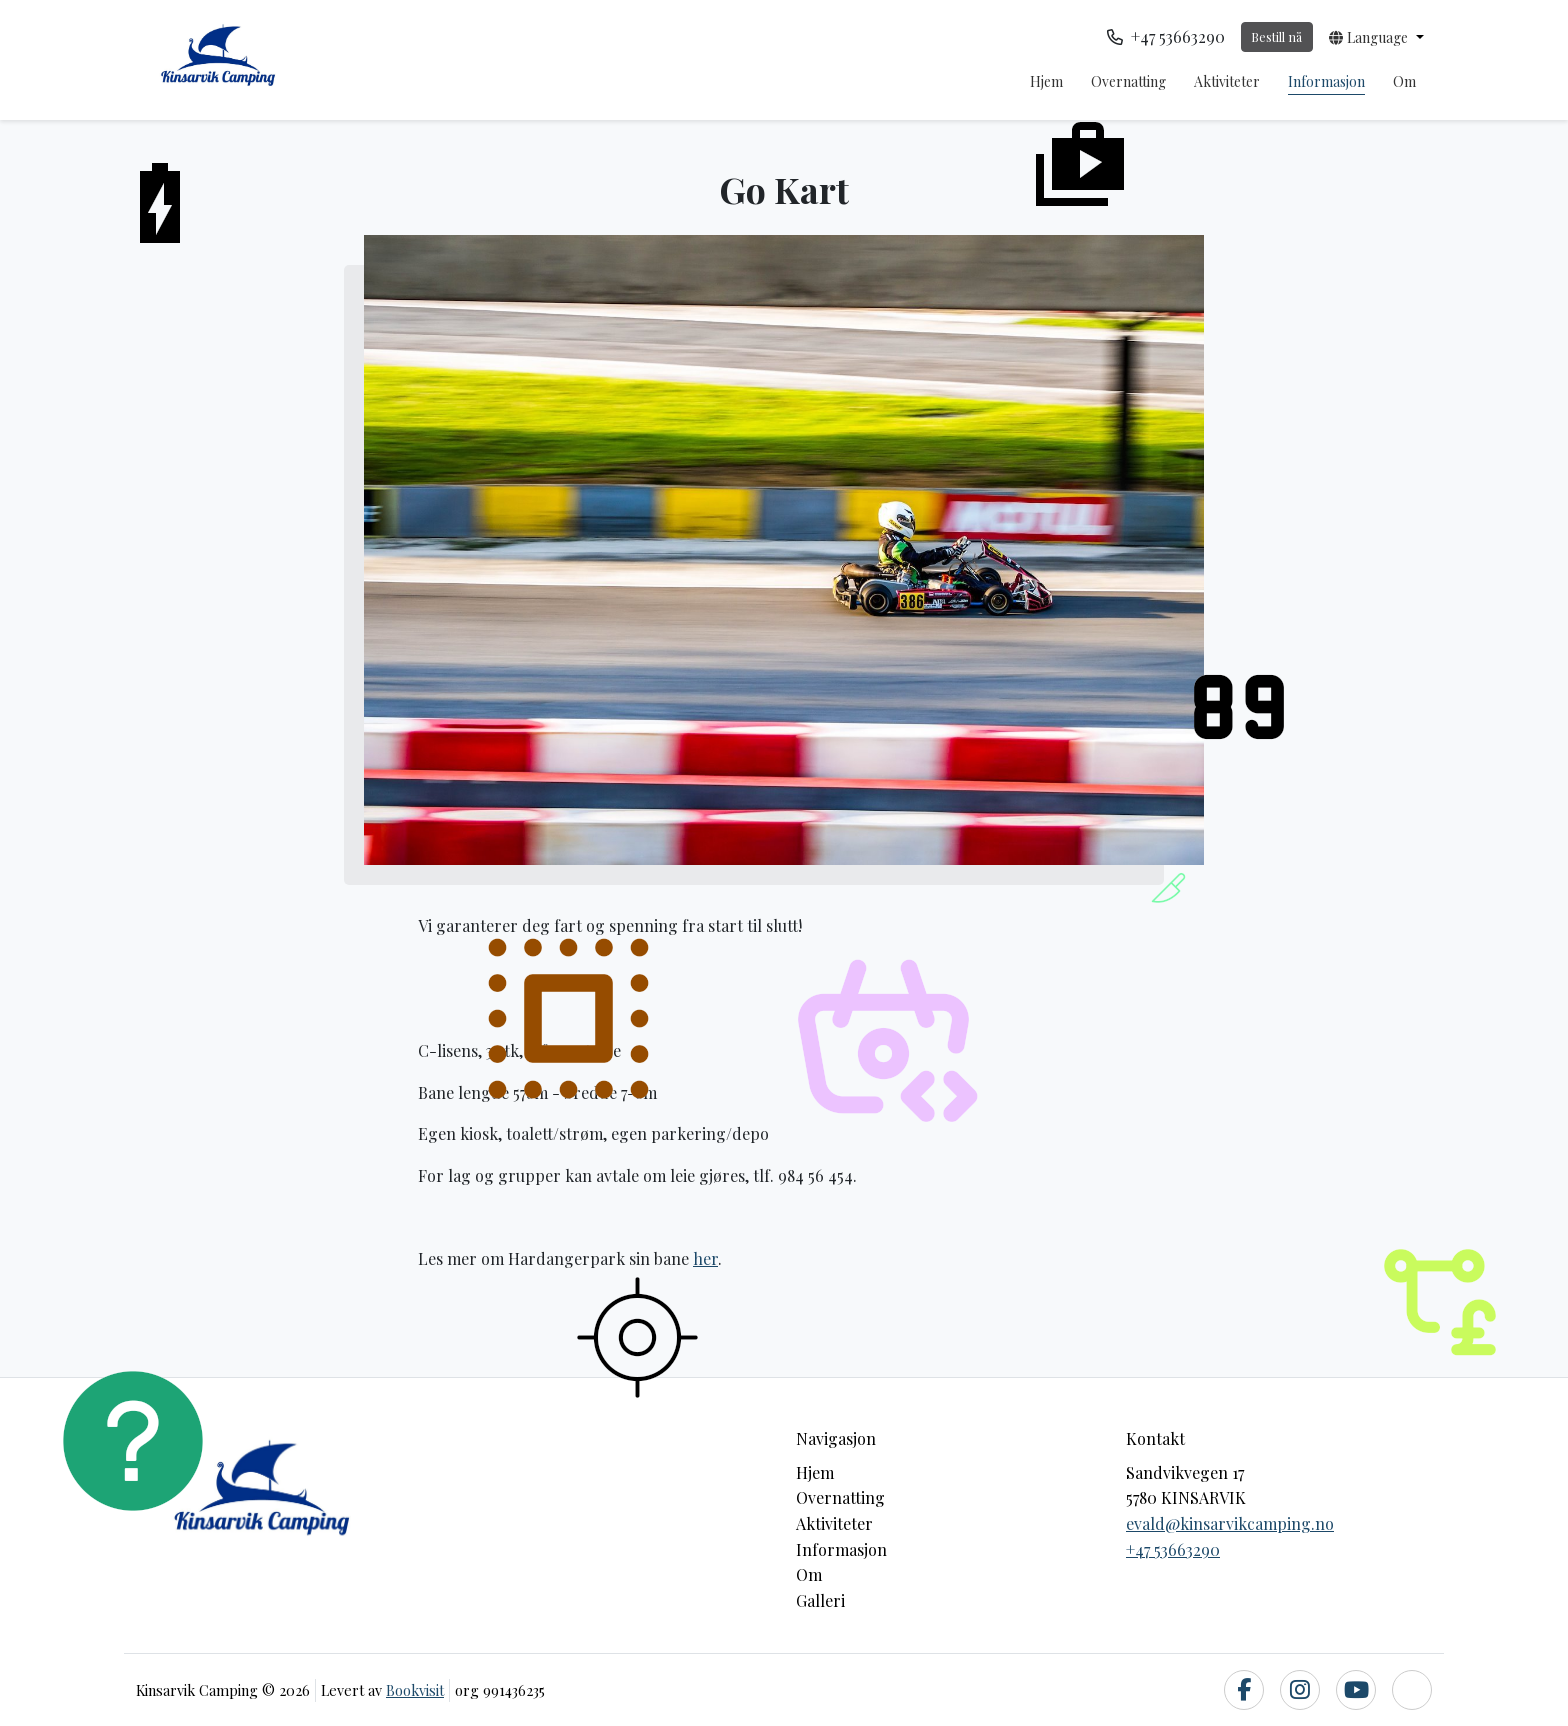 The width and height of the screenshot is (1568, 1726). What do you see at coordinates (1168, 888) in the screenshot?
I see `access cutting or slicing tools` at bounding box center [1168, 888].